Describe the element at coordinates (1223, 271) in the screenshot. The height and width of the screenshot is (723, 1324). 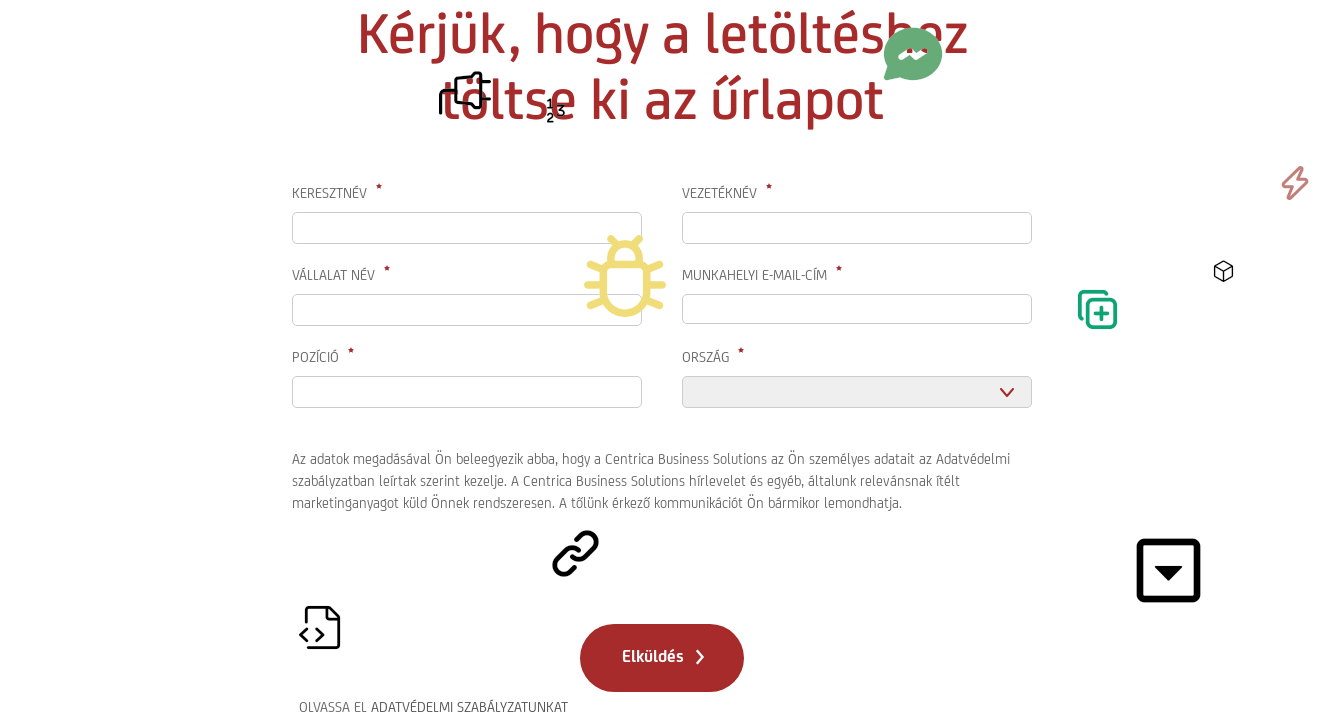
I see `view package or dependency details` at that location.